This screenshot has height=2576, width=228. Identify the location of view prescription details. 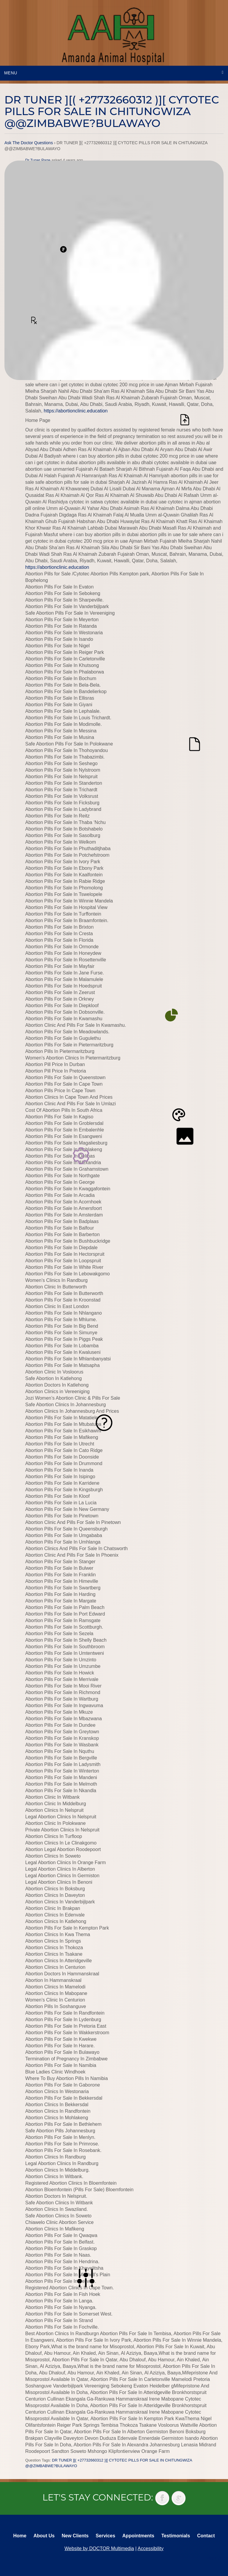
(34, 320).